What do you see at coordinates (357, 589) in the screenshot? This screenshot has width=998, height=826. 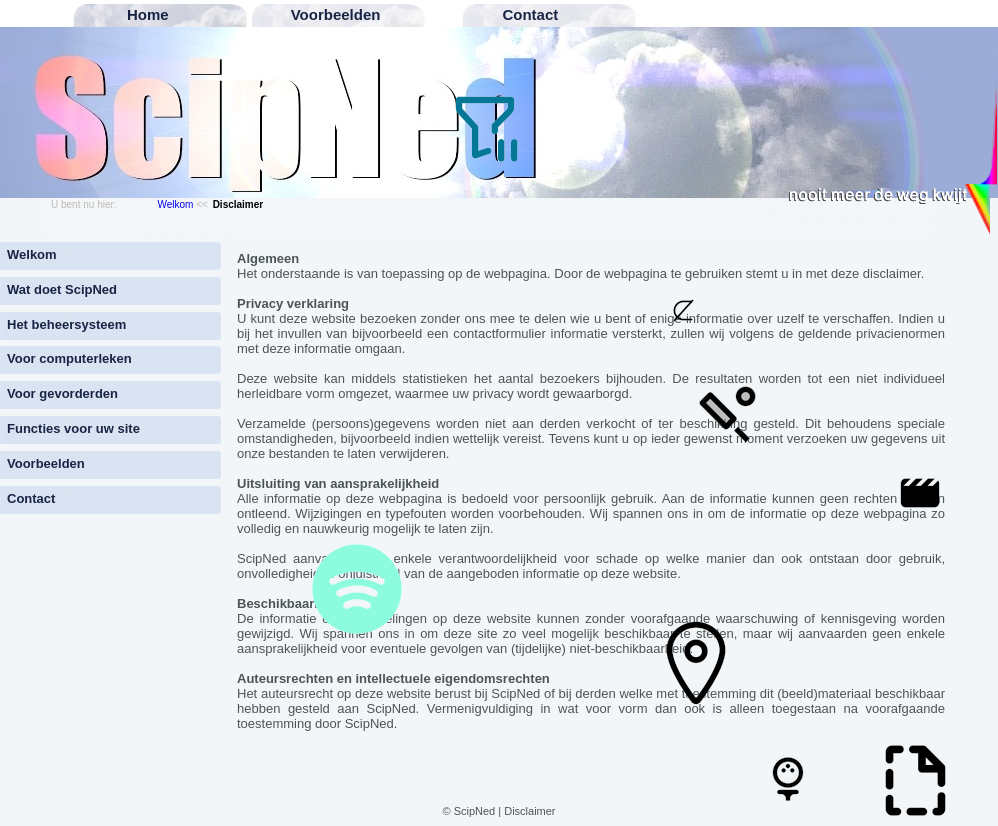 I see `open Spotify app` at bounding box center [357, 589].